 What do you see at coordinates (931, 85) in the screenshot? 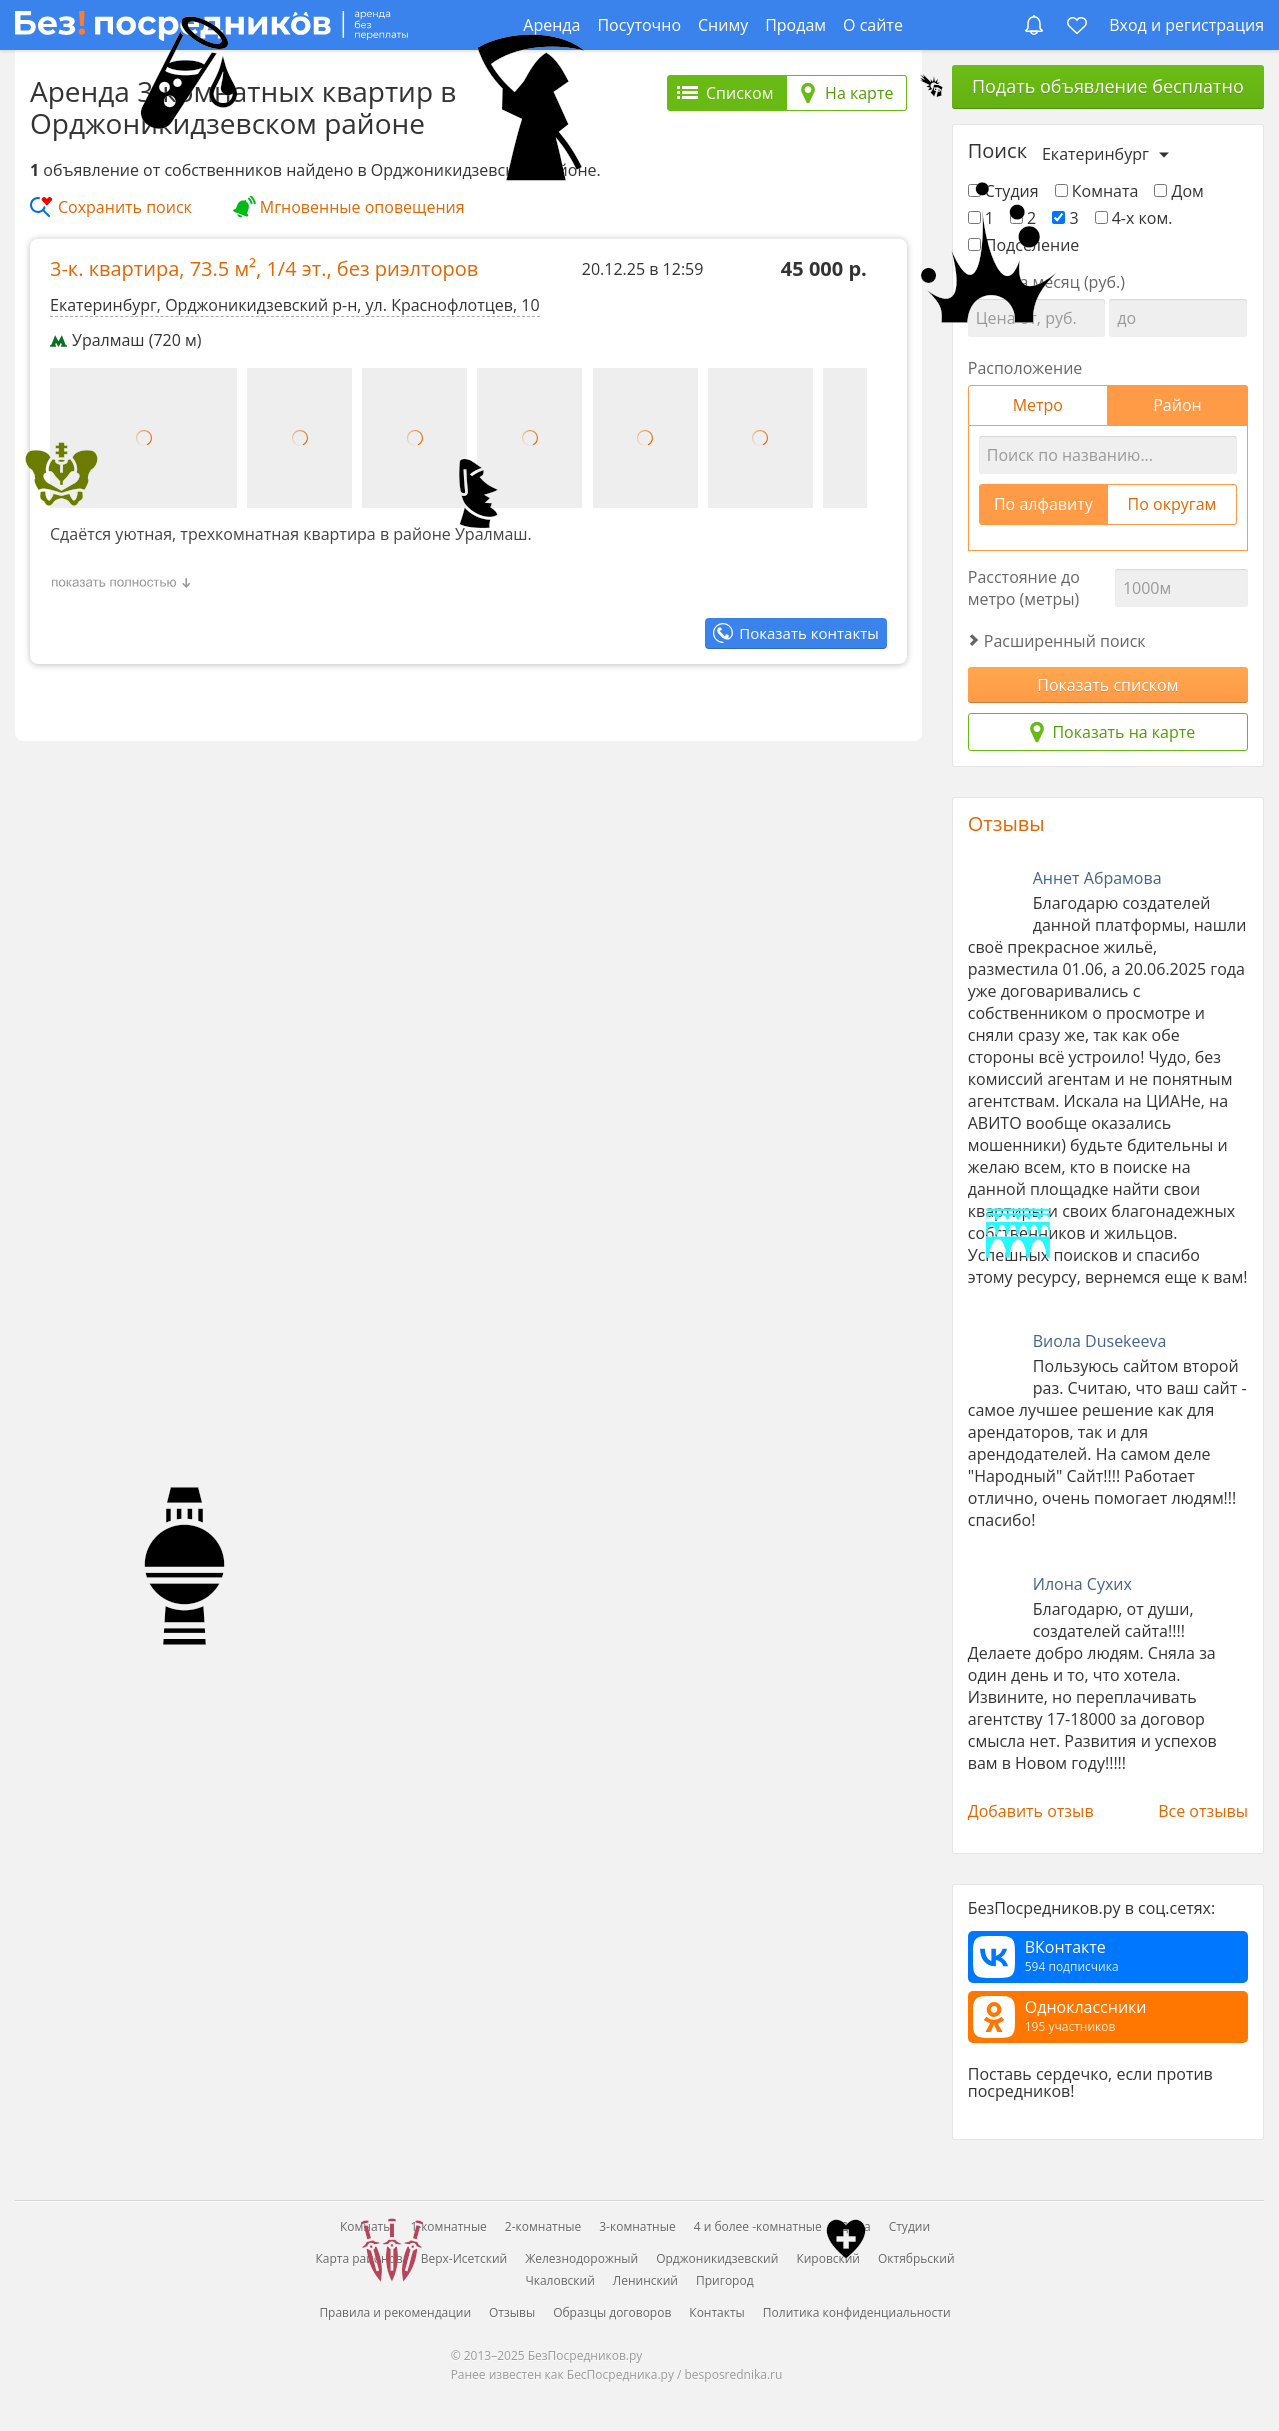
I see `indicates critical hit or headshot damage` at bounding box center [931, 85].